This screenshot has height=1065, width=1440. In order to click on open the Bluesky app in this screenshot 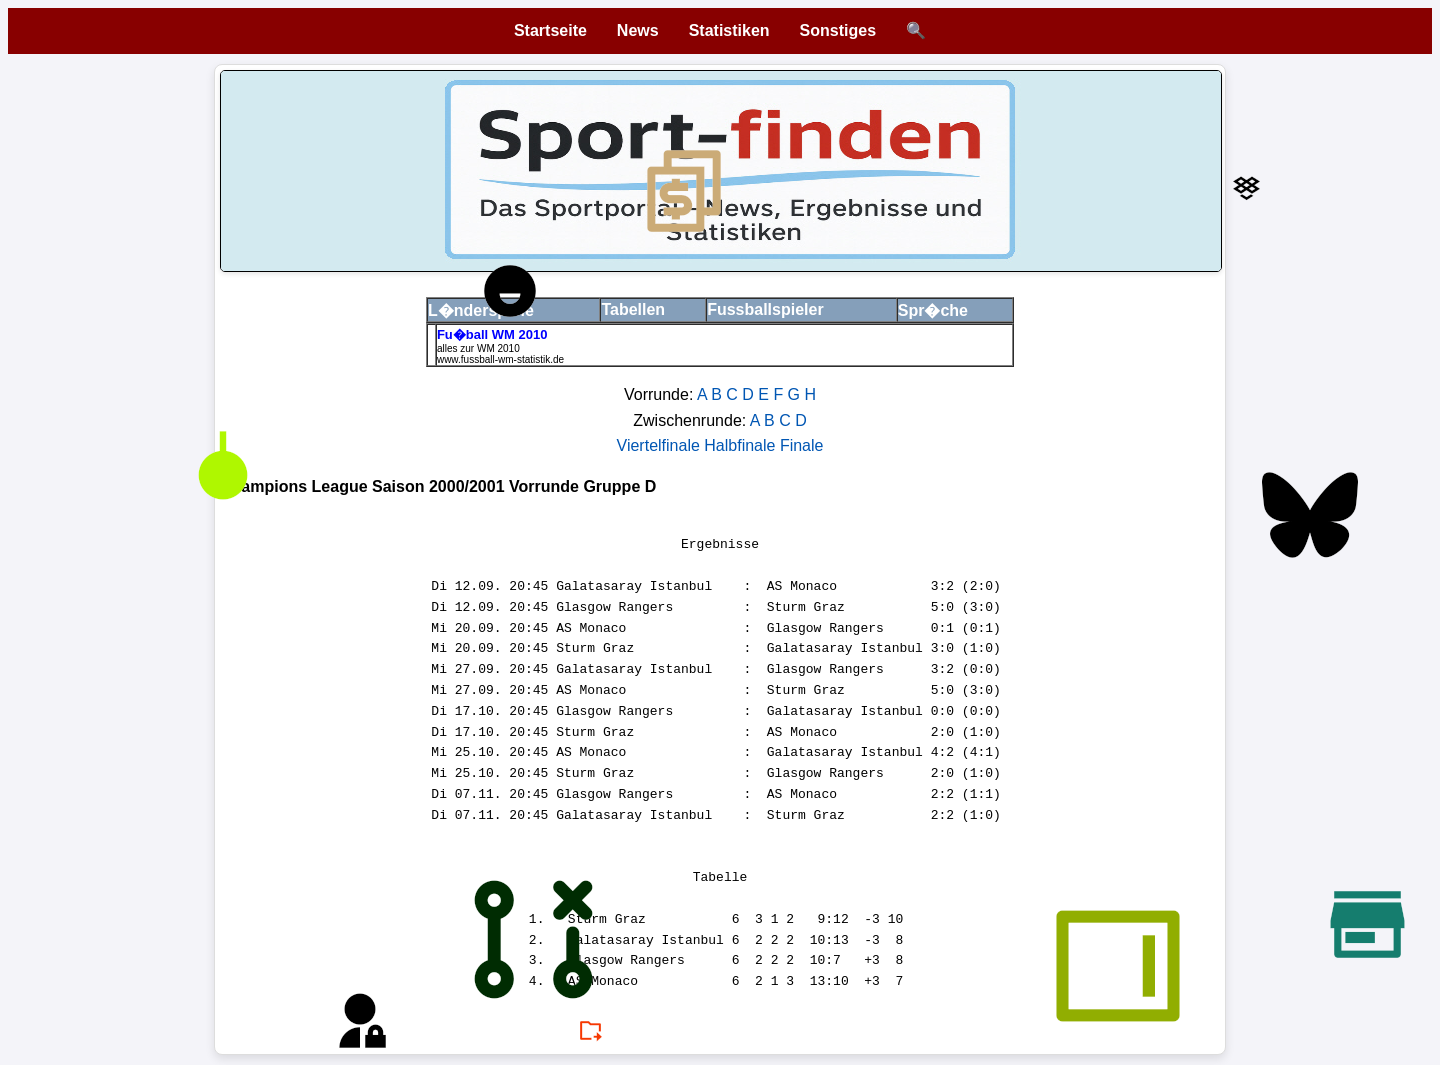, I will do `click(1310, 515)`.